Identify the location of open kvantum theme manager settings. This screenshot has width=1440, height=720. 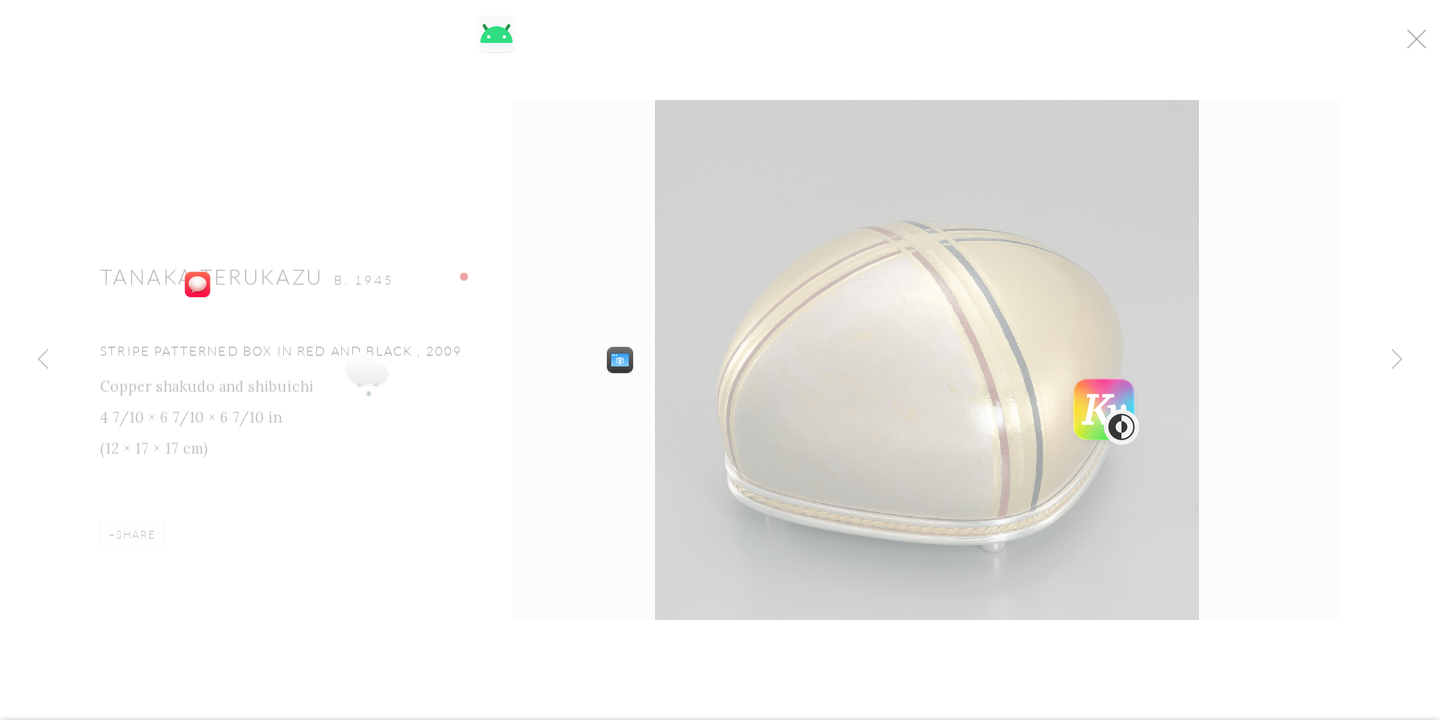
(1104, 410).